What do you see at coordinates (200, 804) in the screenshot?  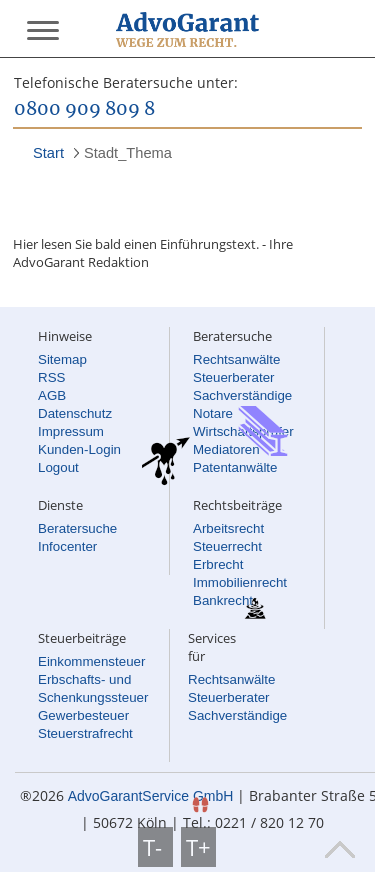 I see `access comfort or relaxation settings` at bounding box center [200, 804].